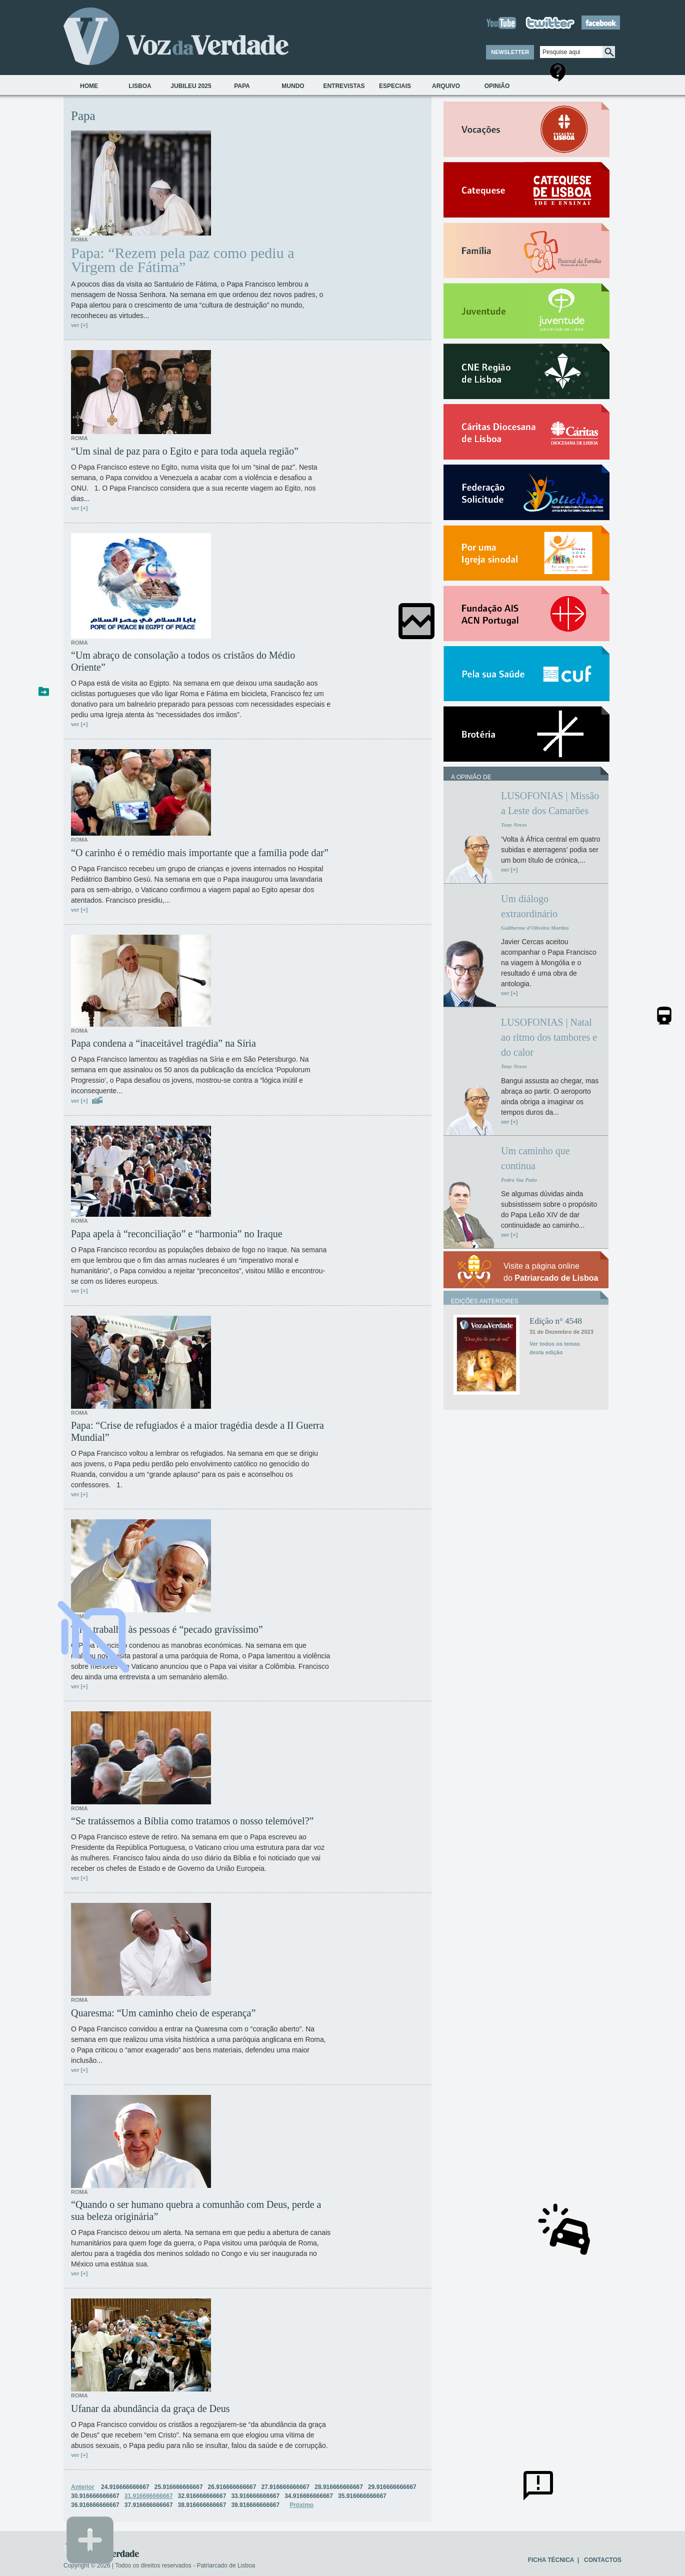  Describe the element at coordinates (565, 2230) in the screenshot. I see `report a vehicle accident` at that location.